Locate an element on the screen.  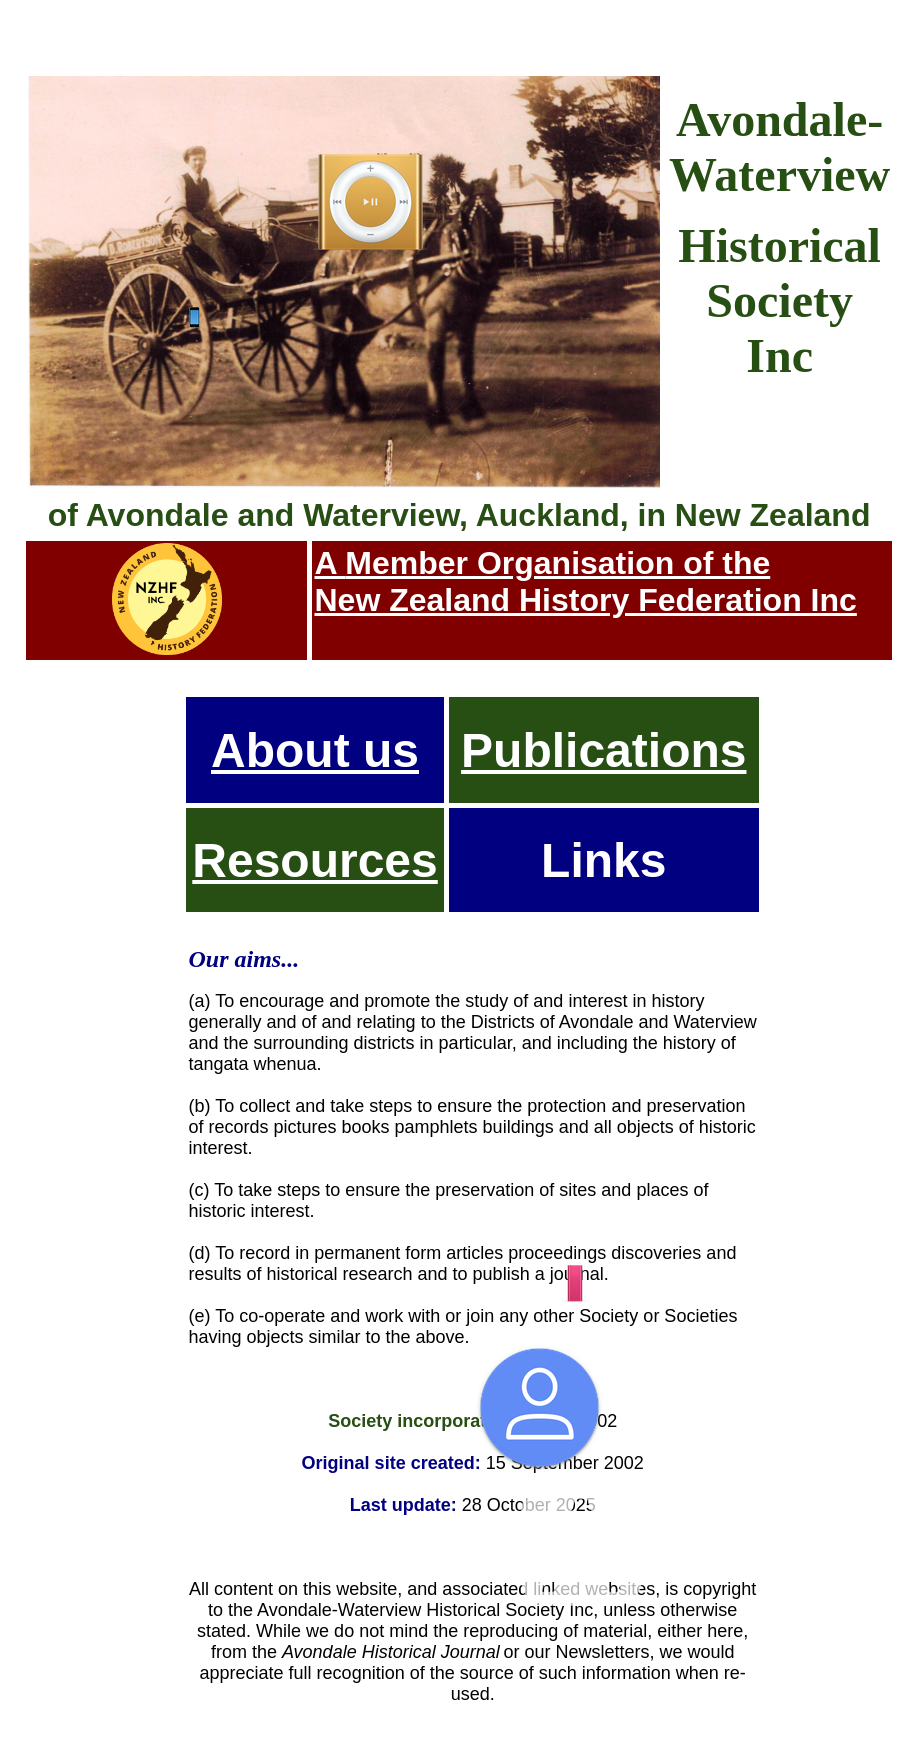
indicates a personal or user-owned item is located at coordinates (539, 1407).